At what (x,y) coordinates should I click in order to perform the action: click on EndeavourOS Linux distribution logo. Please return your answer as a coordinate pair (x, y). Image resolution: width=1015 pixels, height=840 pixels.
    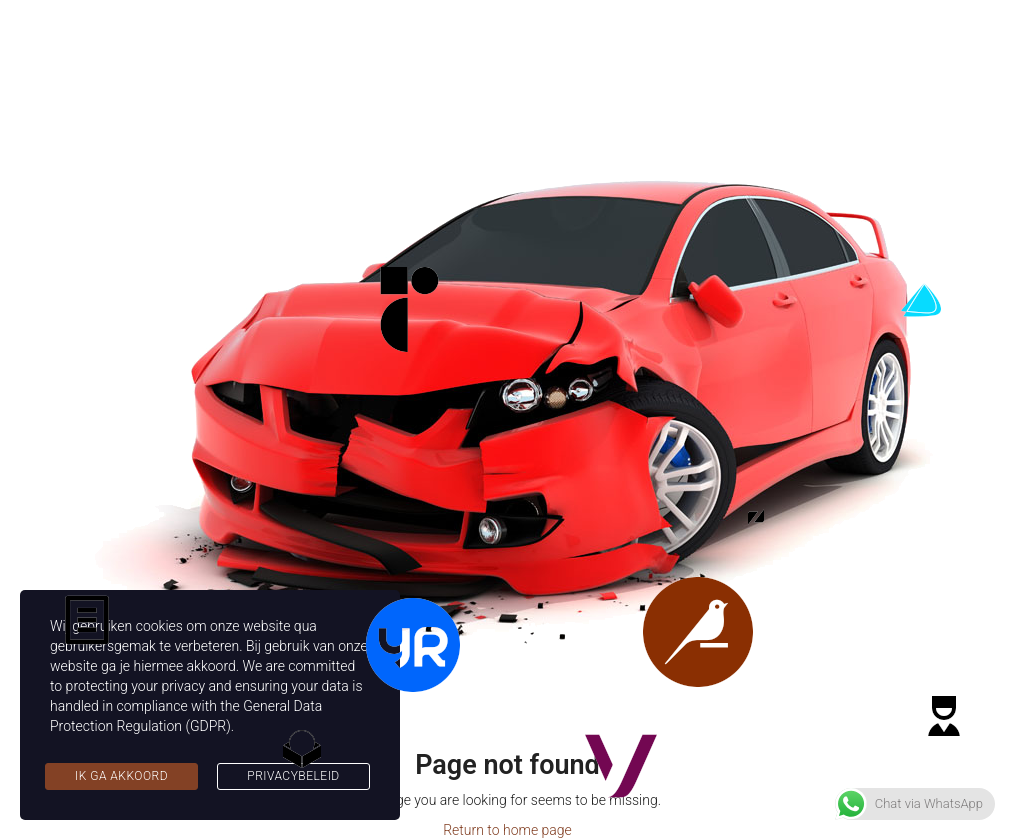
    Looking at the image, I should click on (921, 300).